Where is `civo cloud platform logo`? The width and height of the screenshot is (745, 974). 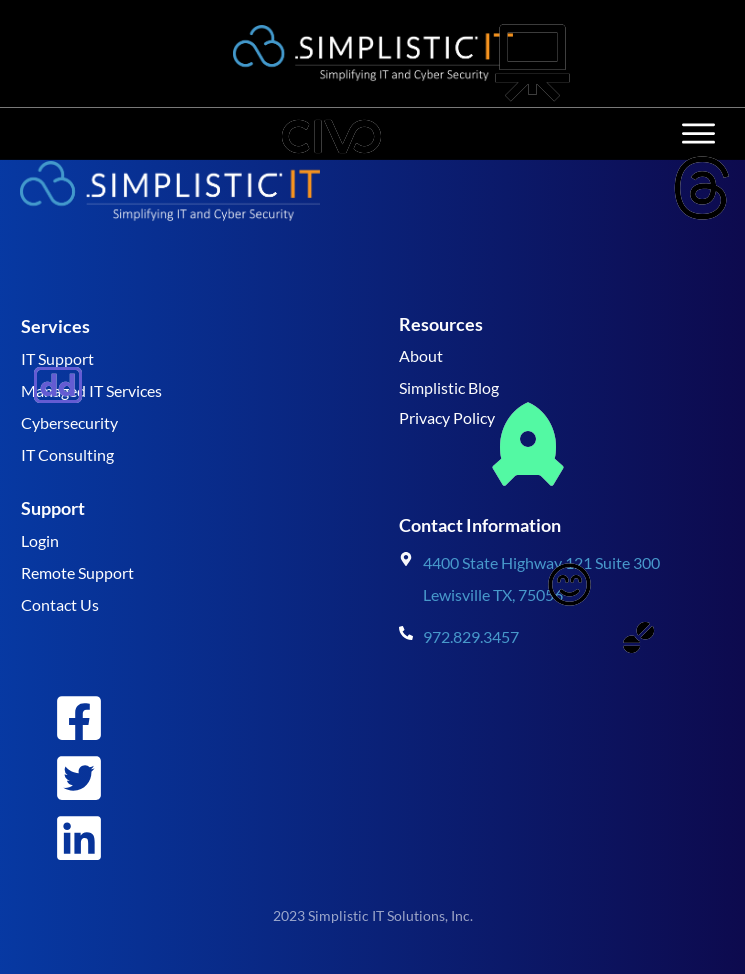
civo cloud platform logo is located at coordinates (331, 136).